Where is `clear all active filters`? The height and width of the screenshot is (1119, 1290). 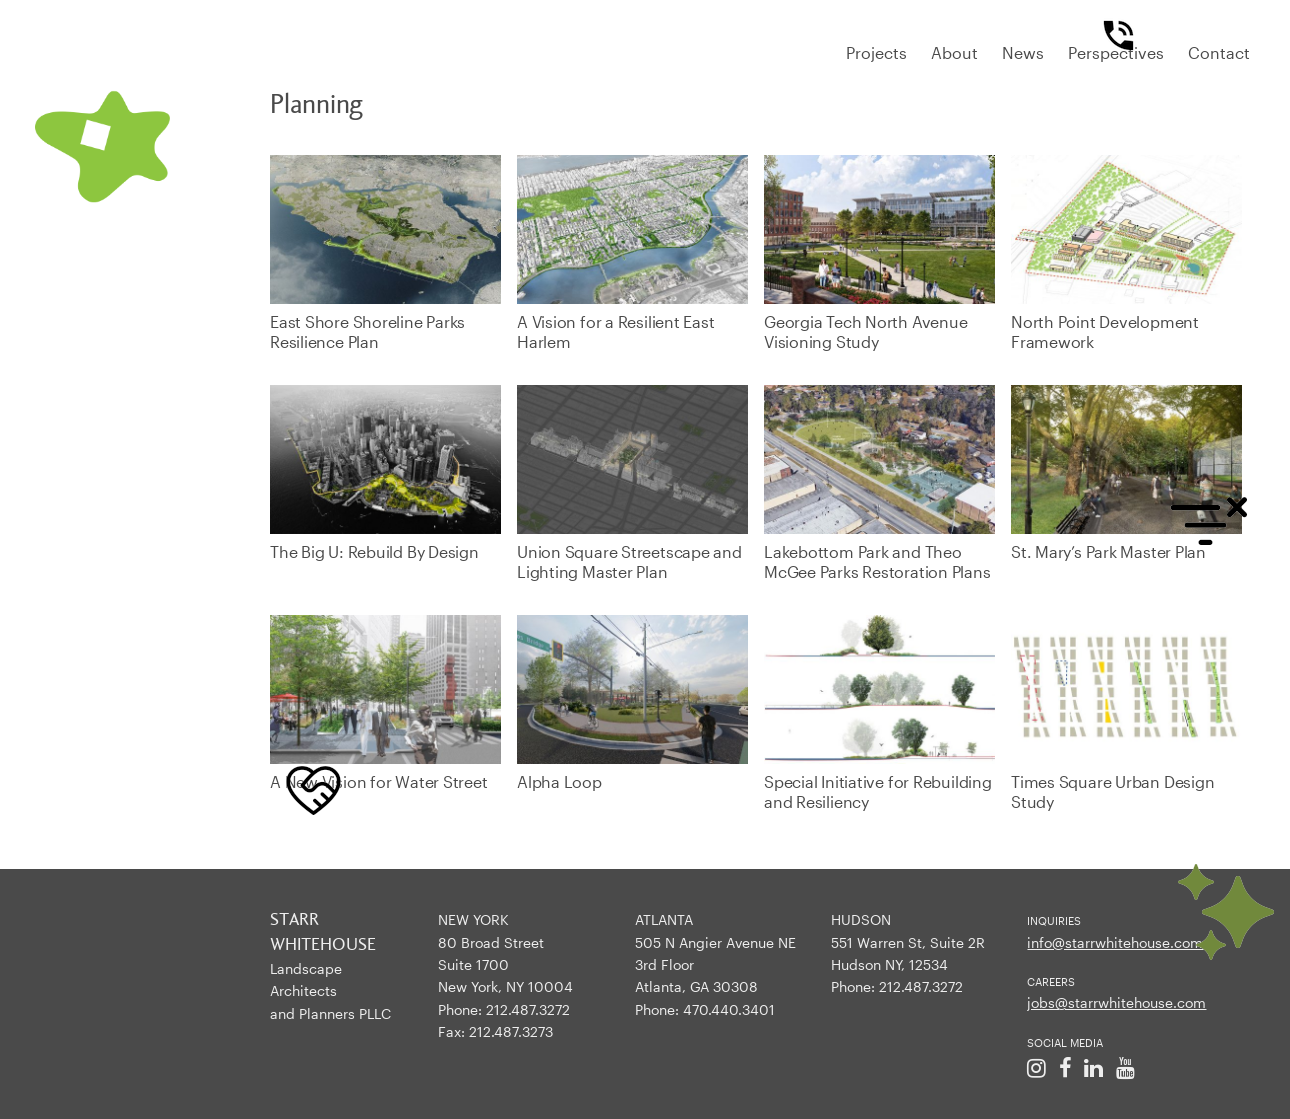
clear all active filters is located at coordinates (1209, 526).